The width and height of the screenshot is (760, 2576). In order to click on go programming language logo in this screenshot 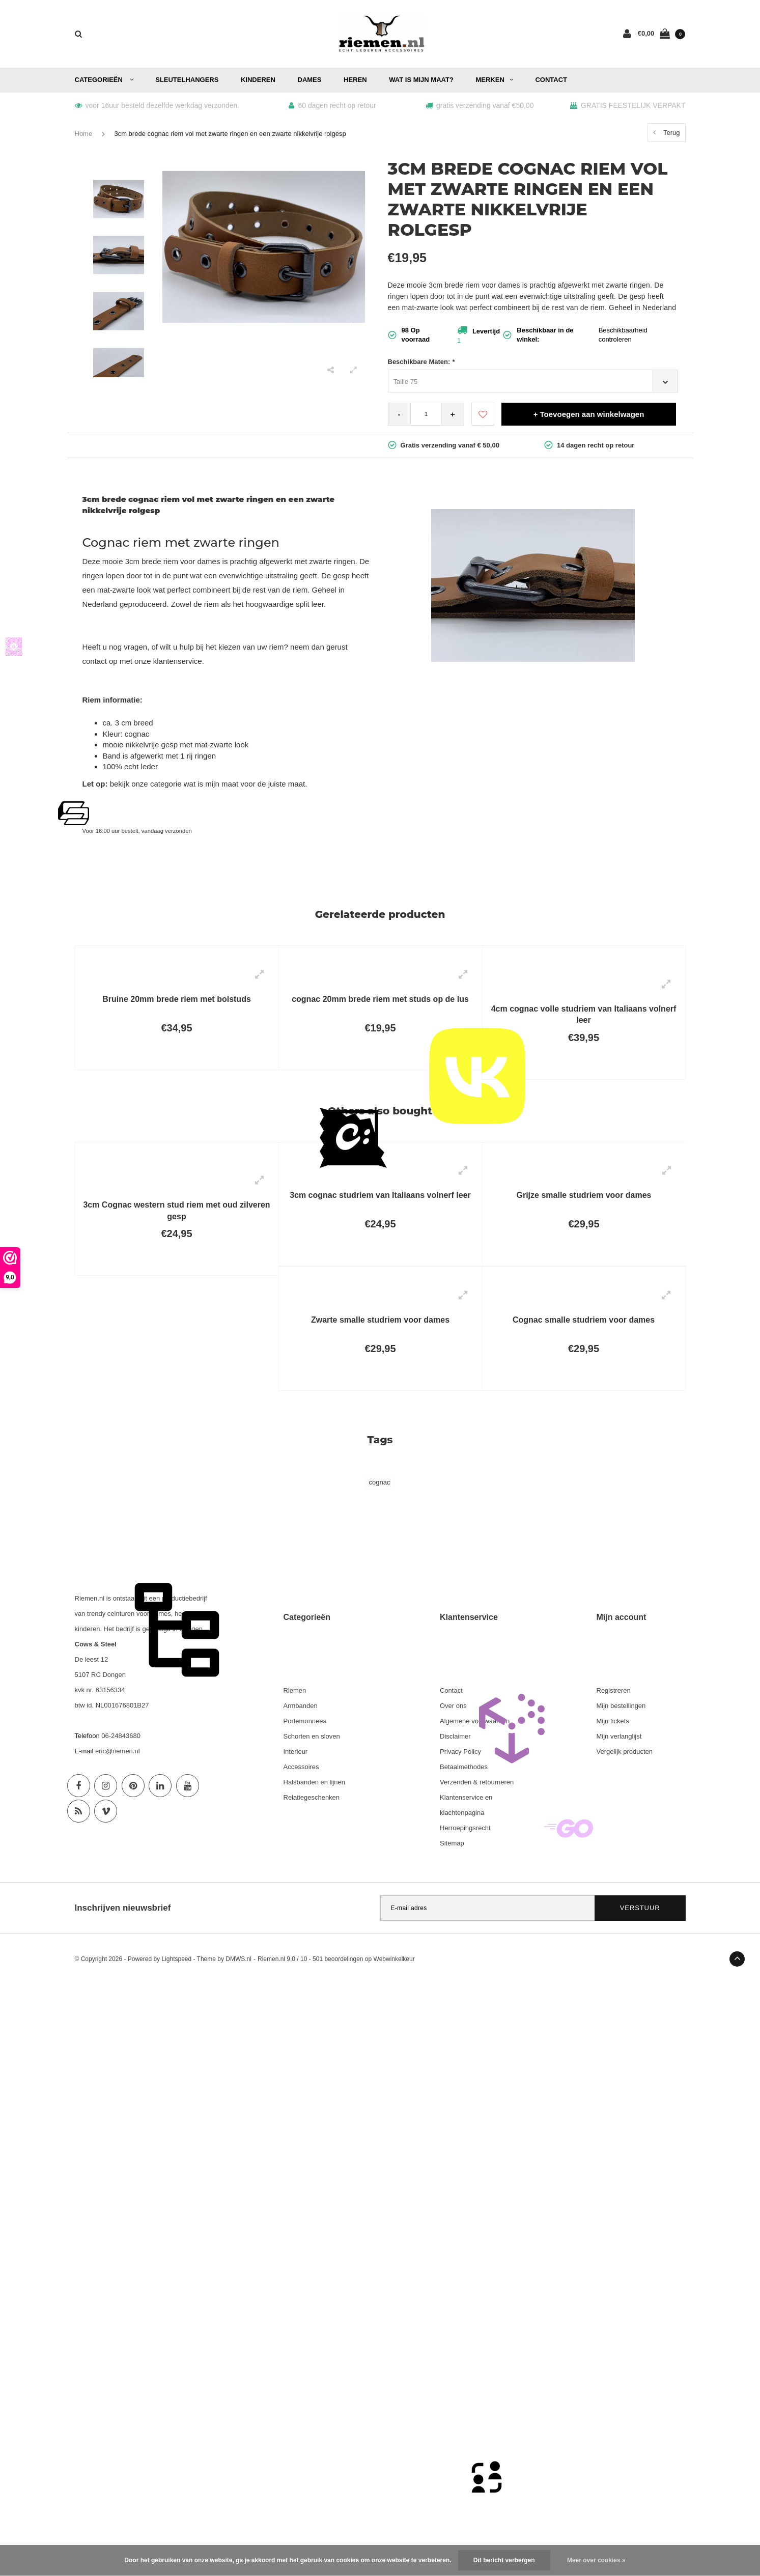, I will do `click(568, 1828)`.